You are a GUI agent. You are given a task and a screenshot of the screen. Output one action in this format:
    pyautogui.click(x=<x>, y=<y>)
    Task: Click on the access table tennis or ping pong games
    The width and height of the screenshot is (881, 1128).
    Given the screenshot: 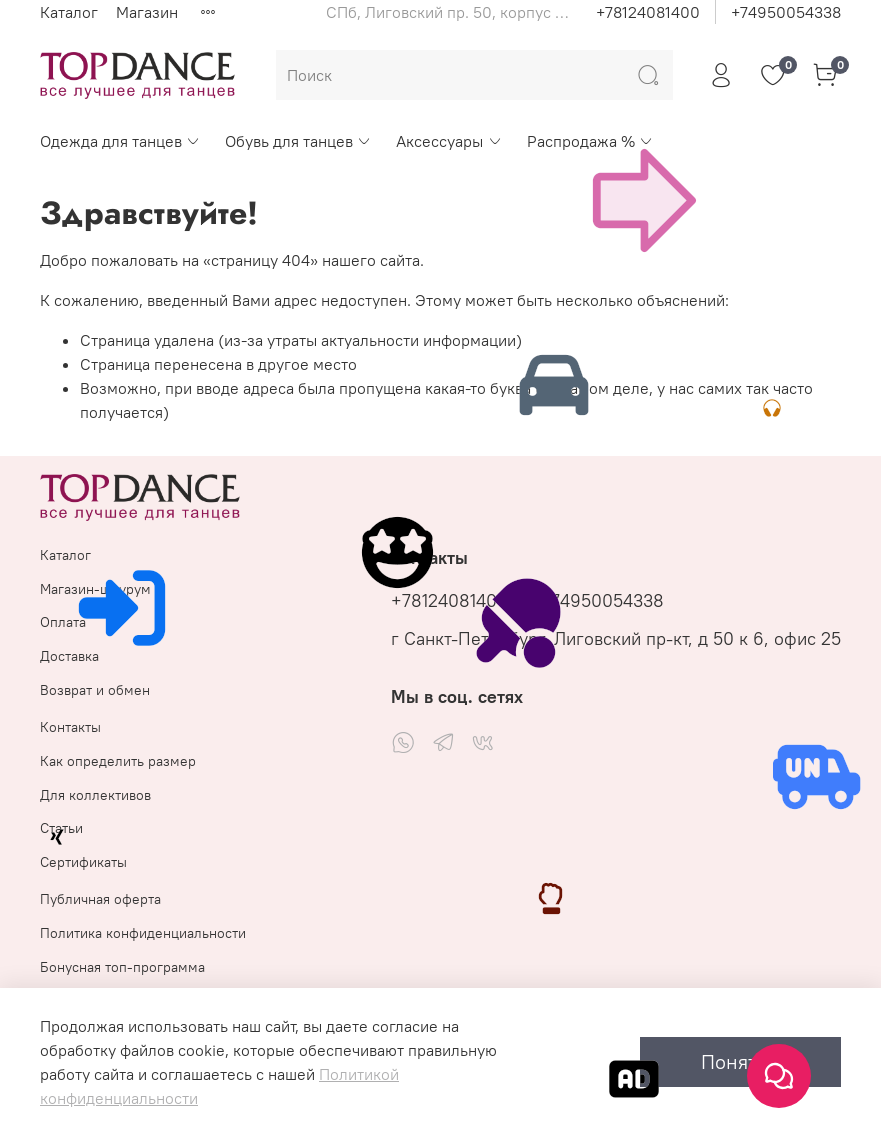 What is the action you would take?
    pyautogui.click(x=518, y=620)
    